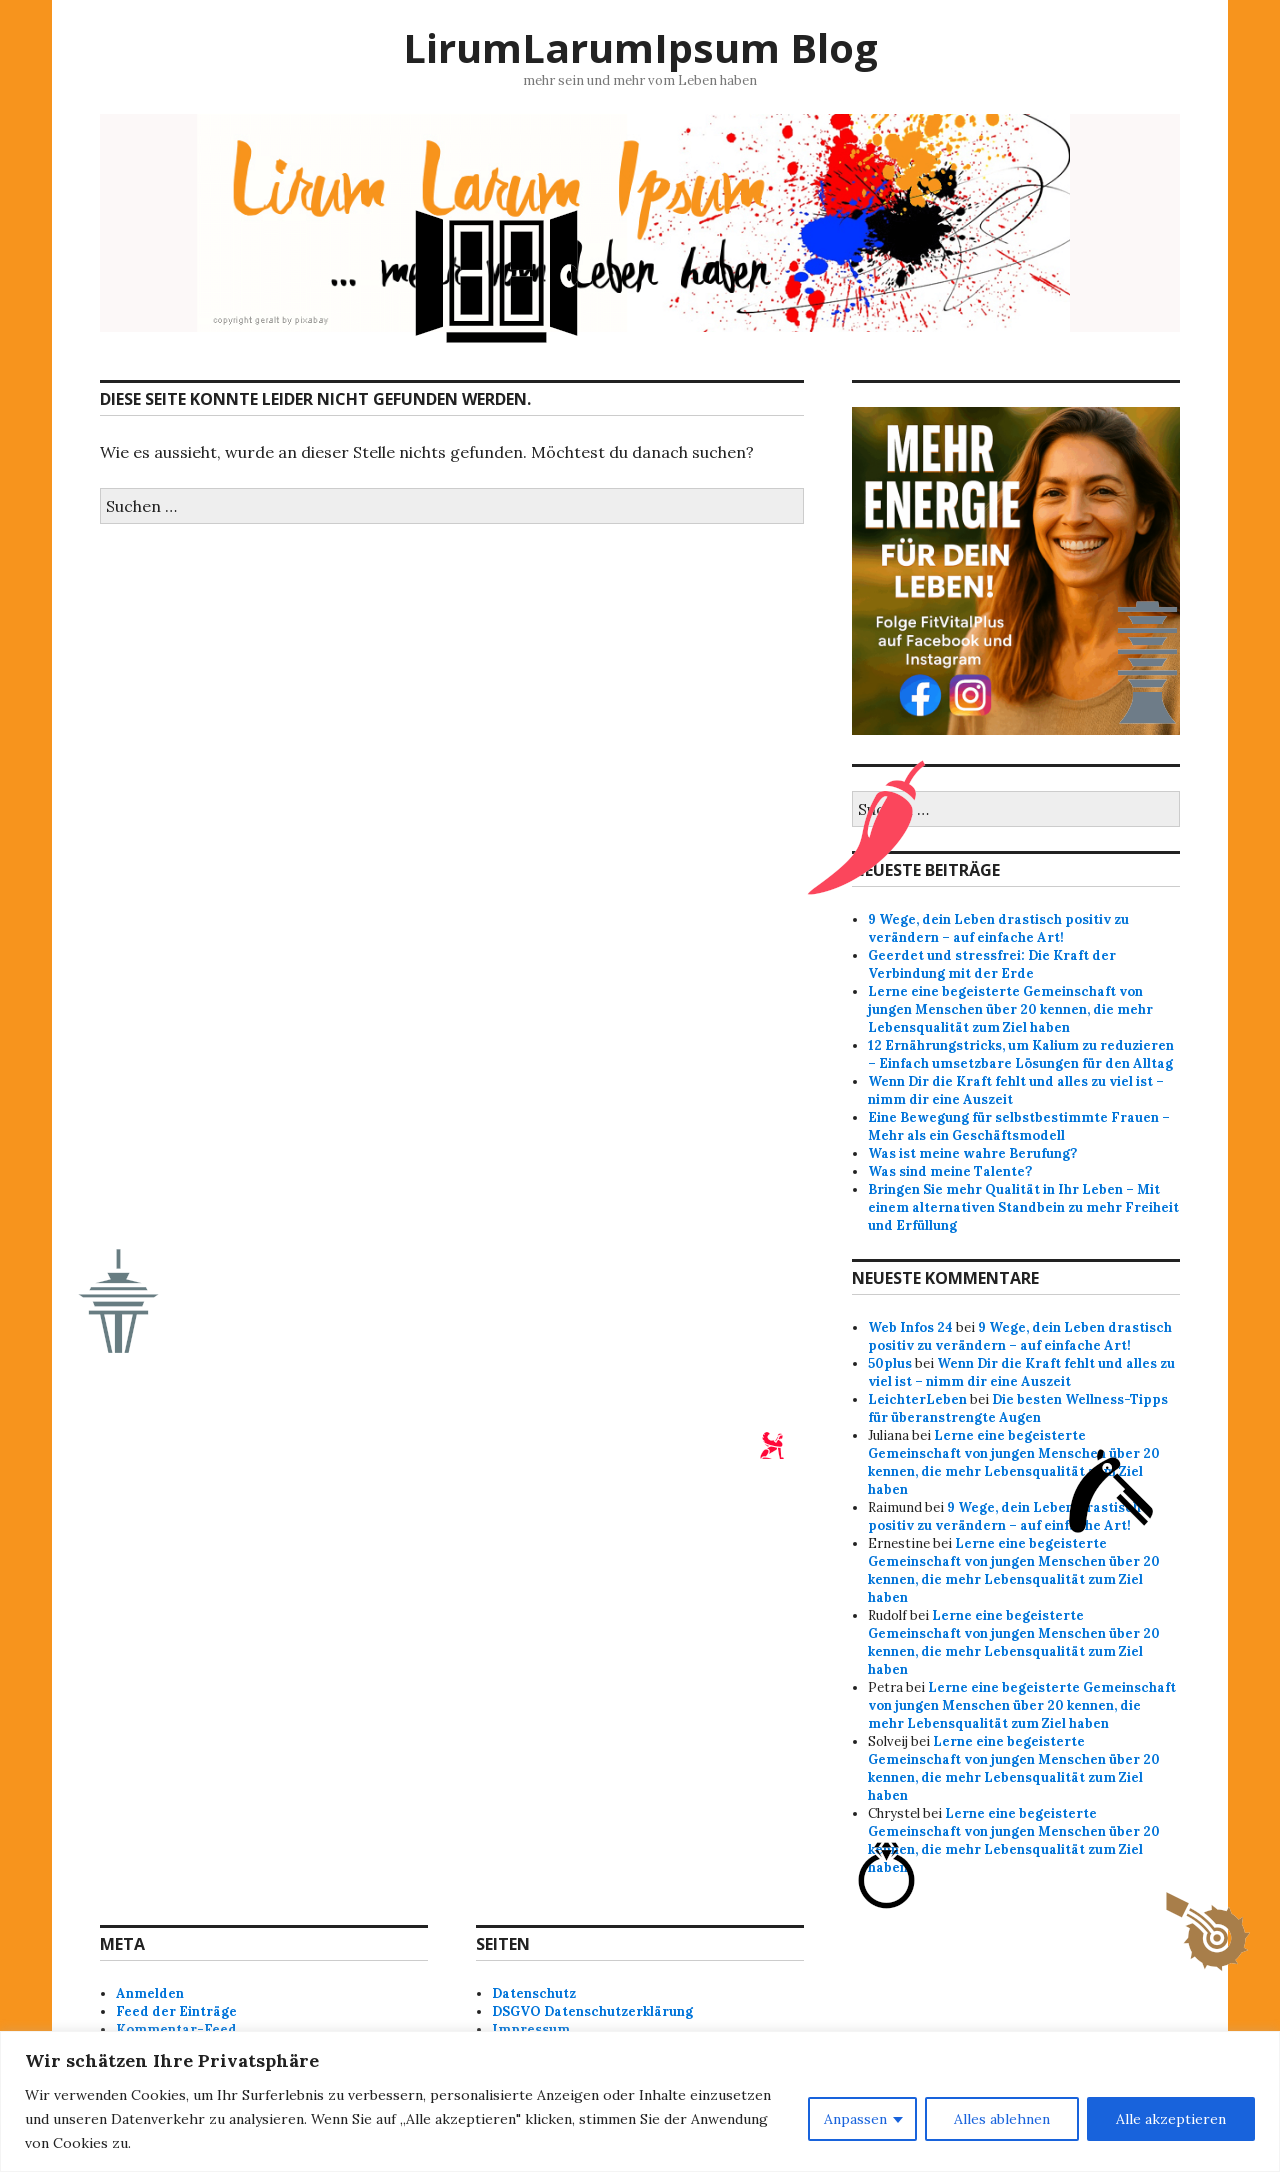 This screenshot has width=1280, height=2172. Describe the element at coordinates (886, 1875) in the screenshot. I see `view jewelry or accessories collection` at that location.